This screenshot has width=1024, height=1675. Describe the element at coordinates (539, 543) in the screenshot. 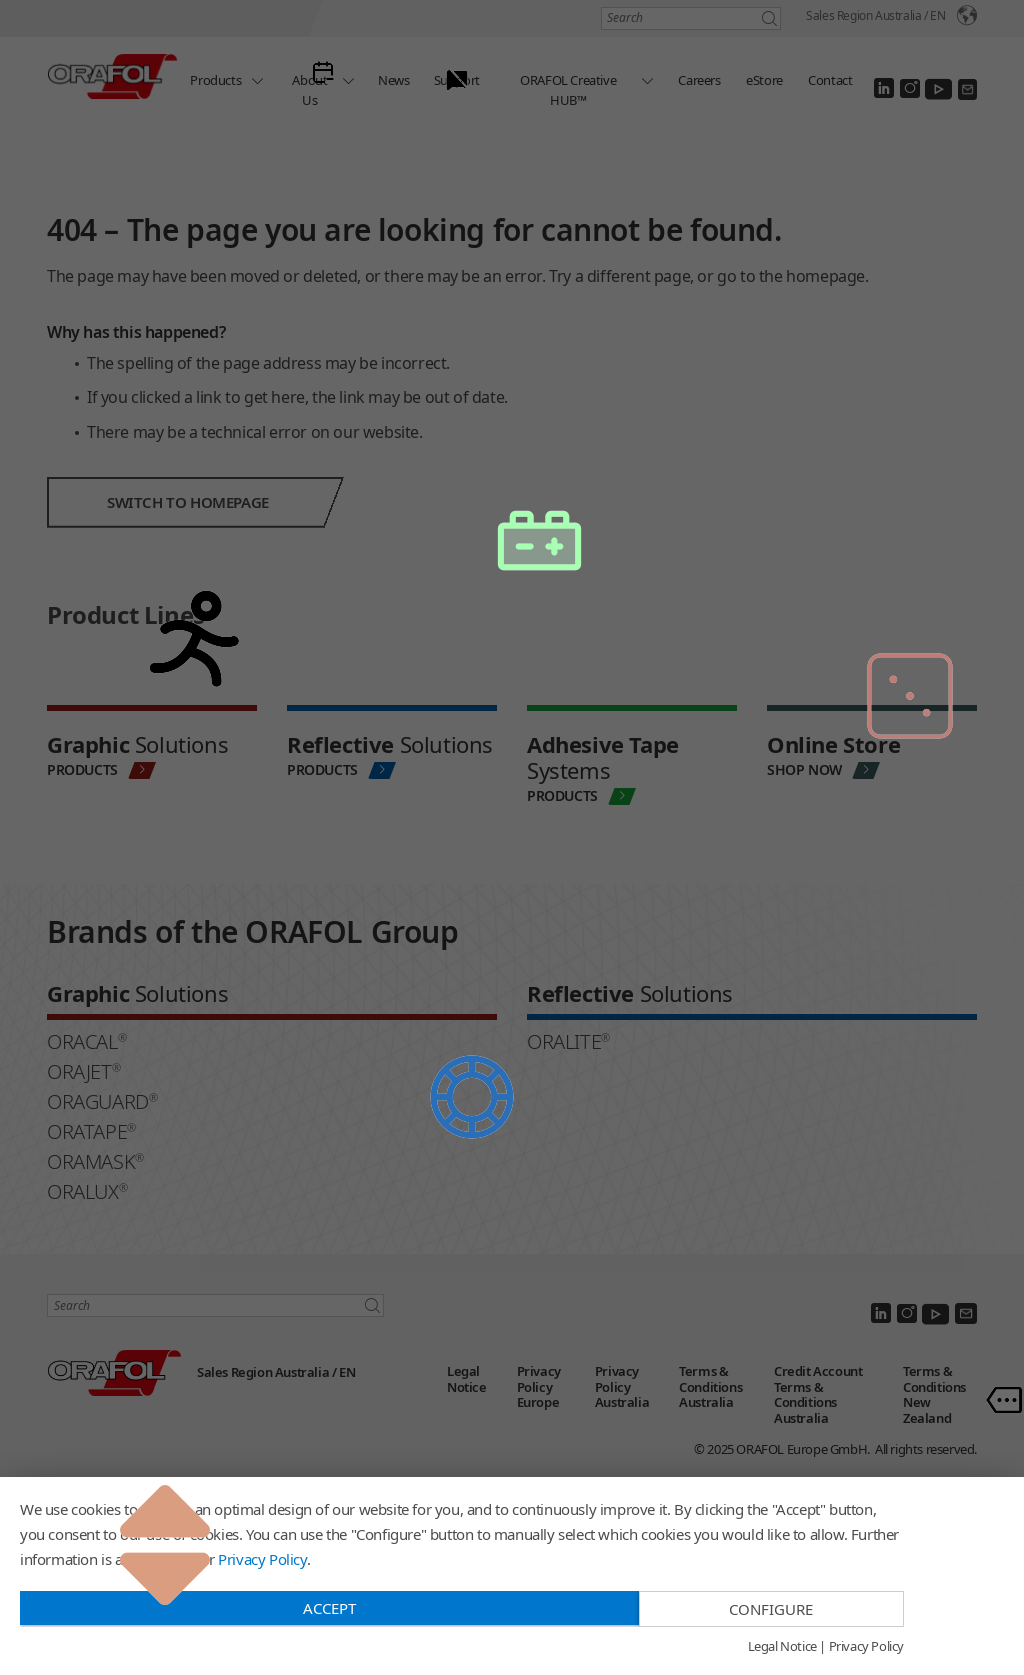

I see `view car battery status` at that location.